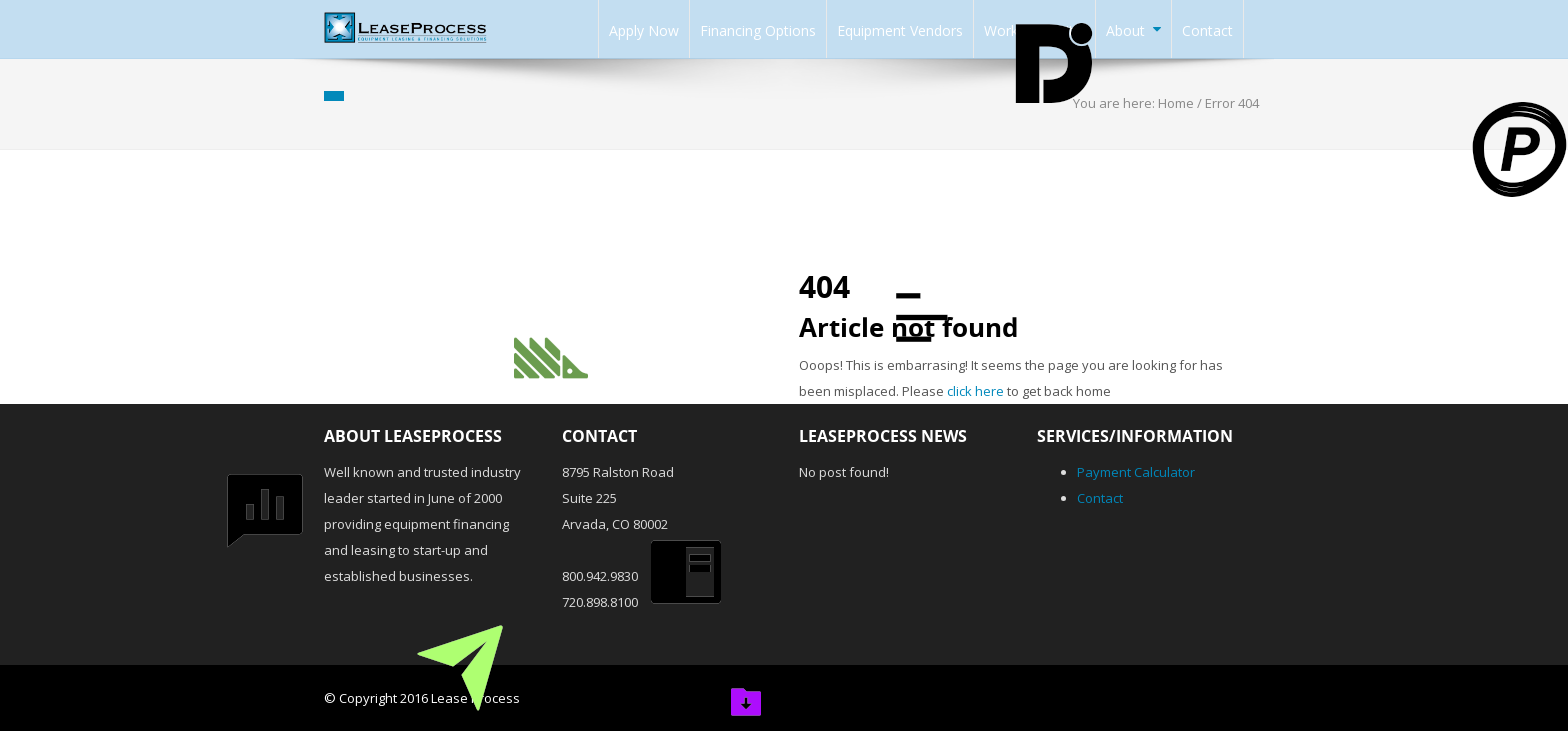 The image size is (1568, 731). What do you see at coordinates (746, 702) in the screenshot?
I see `download a folder or its contents` at bounding box center [746, 702].